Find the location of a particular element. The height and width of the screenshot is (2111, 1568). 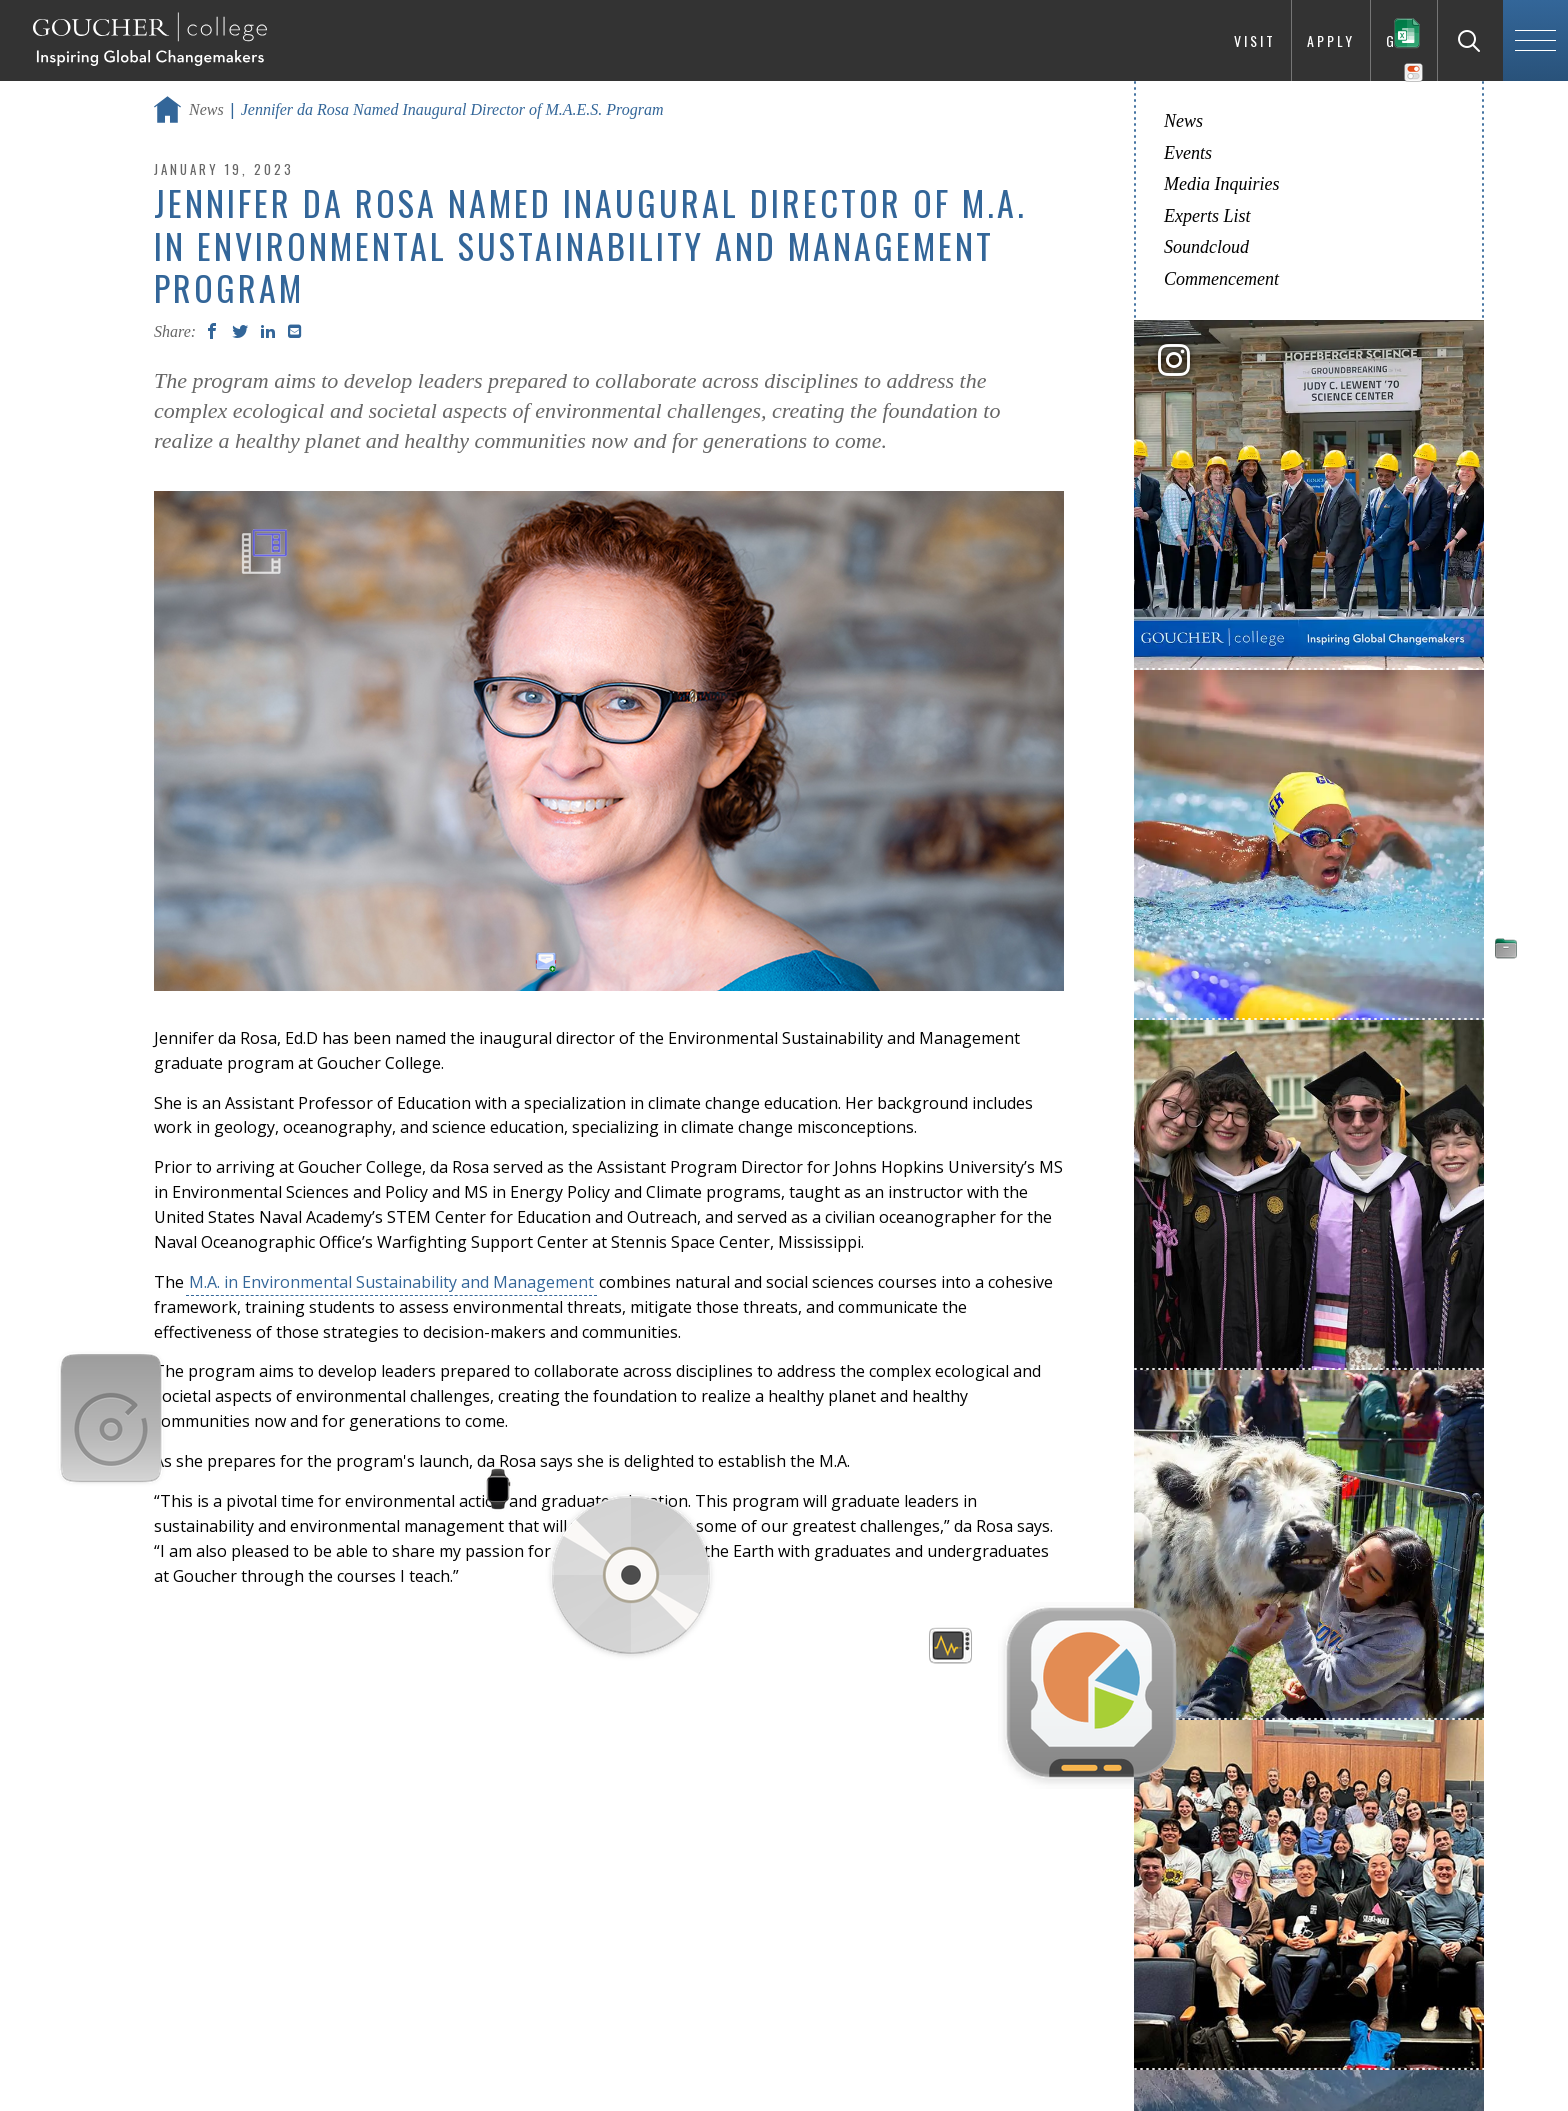

open disk usage analyzer is located at coordinates (1091, 1695).